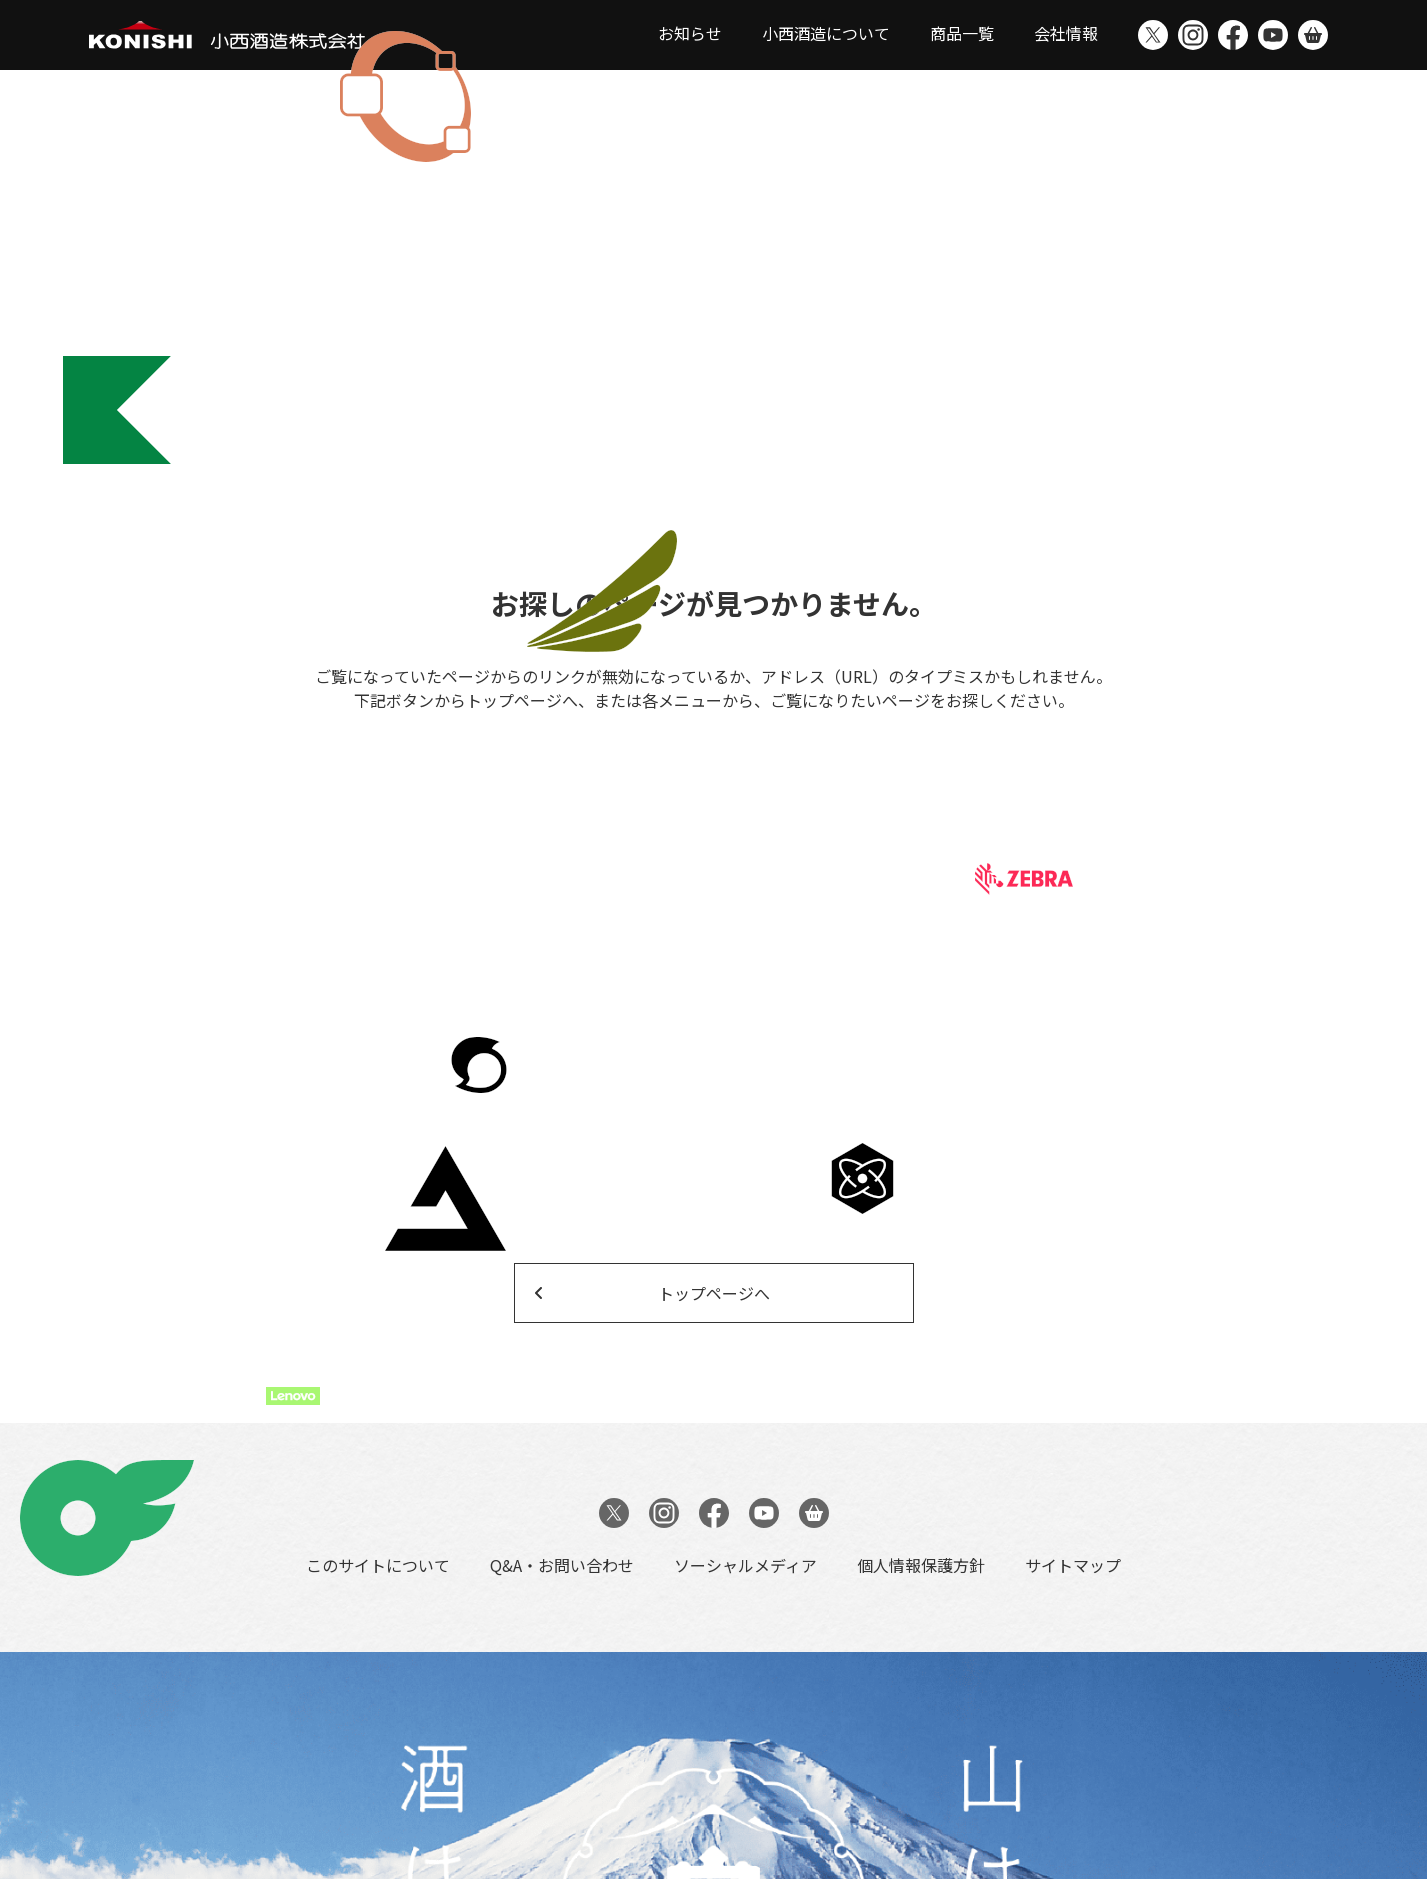 The width and height of the screenshot is (1427, 1879). Describe the element at coordinates (445, 1198) in the screenshot. I see `AtlasOS logo` at that location.